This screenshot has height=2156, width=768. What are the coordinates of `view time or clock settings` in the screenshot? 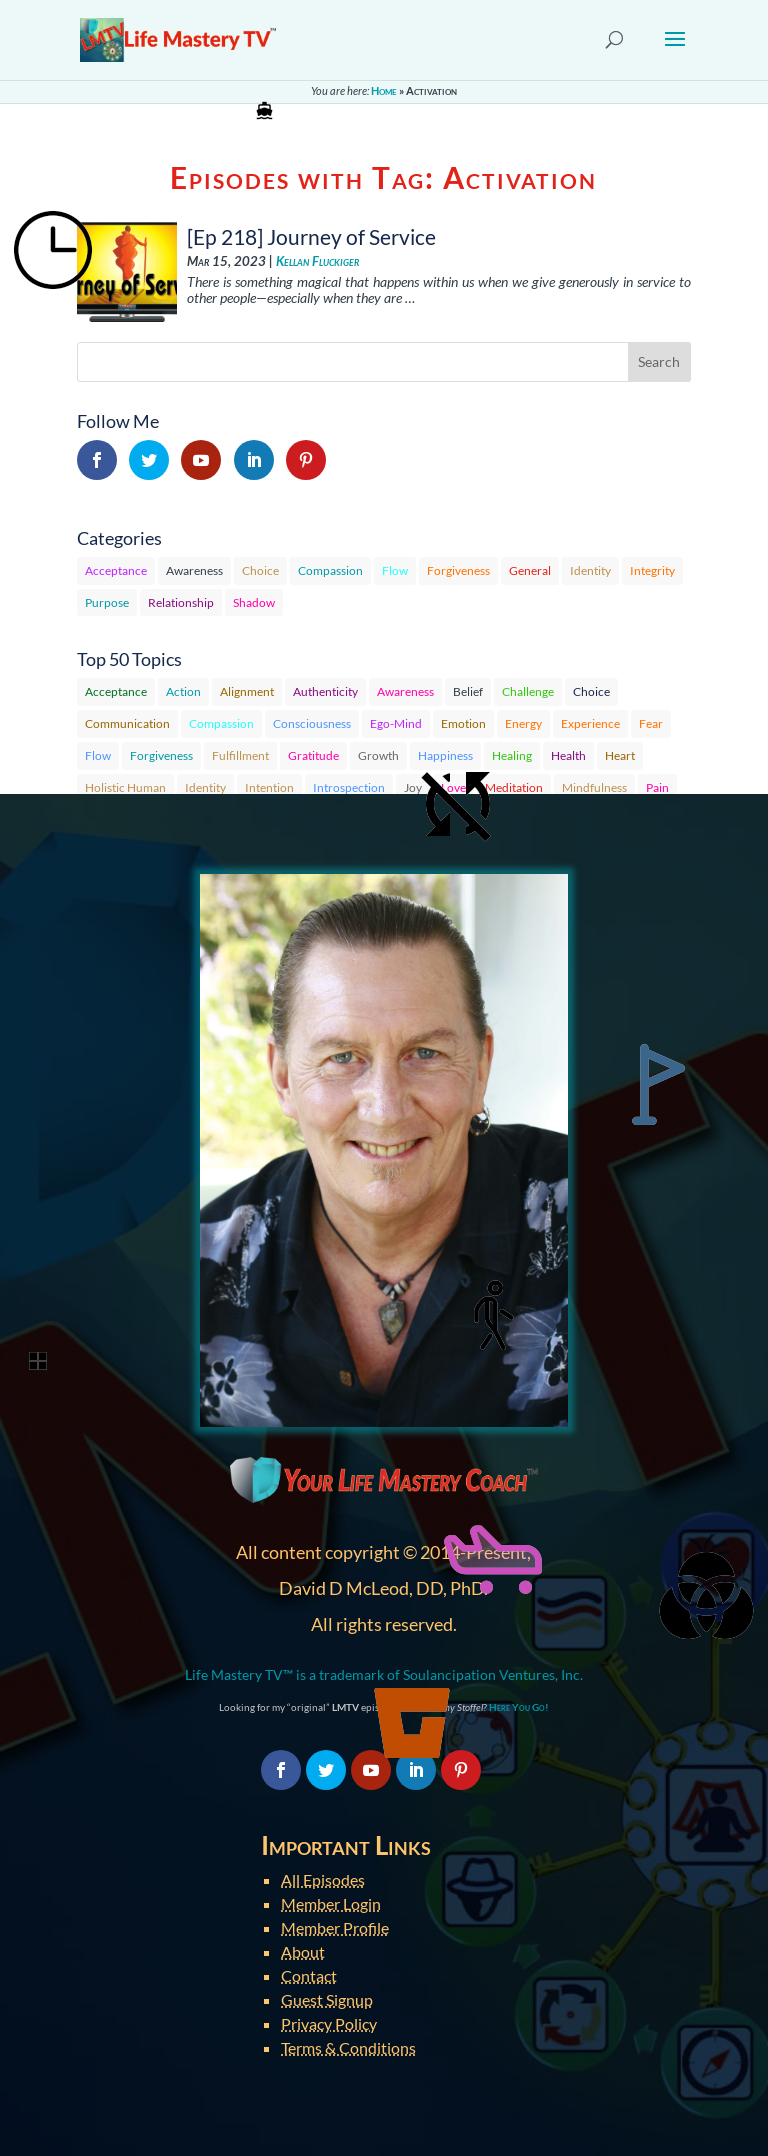 It's located at (53, 250).